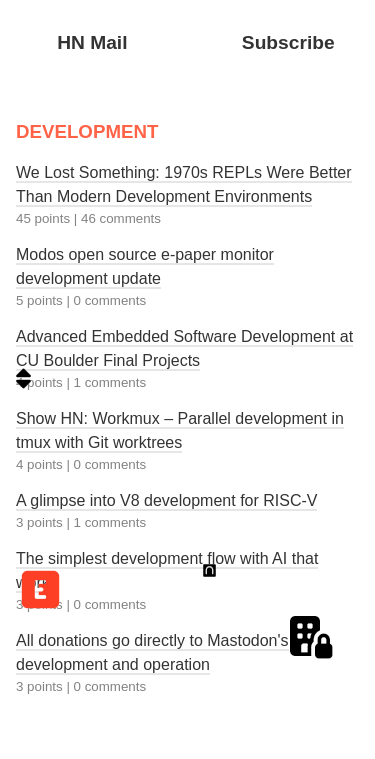  Describe the element at coordinates (23, 378) in the screenshot. I see `sort items in a list` at that location.